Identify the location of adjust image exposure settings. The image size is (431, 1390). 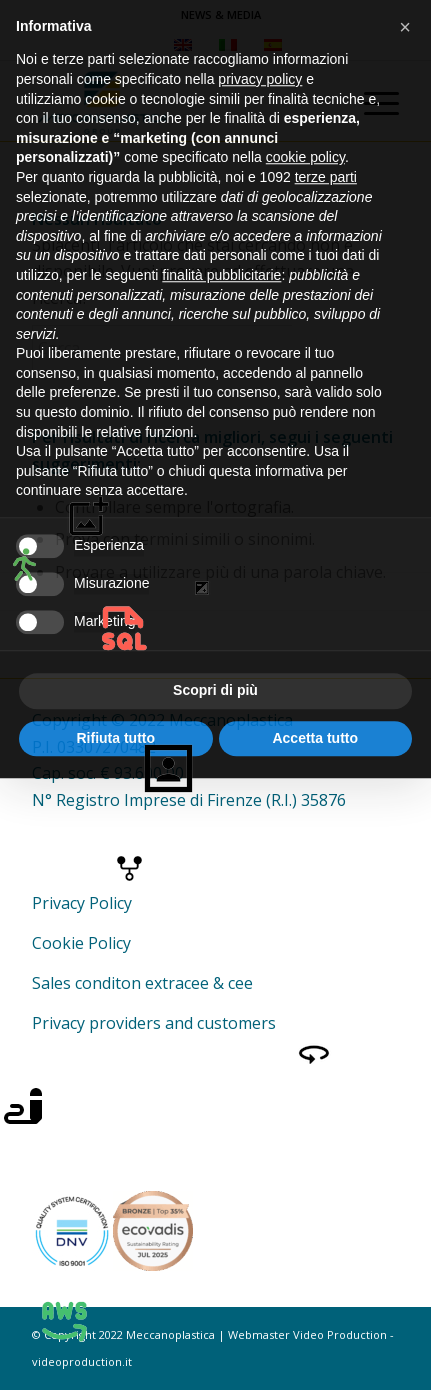
(202, 588).